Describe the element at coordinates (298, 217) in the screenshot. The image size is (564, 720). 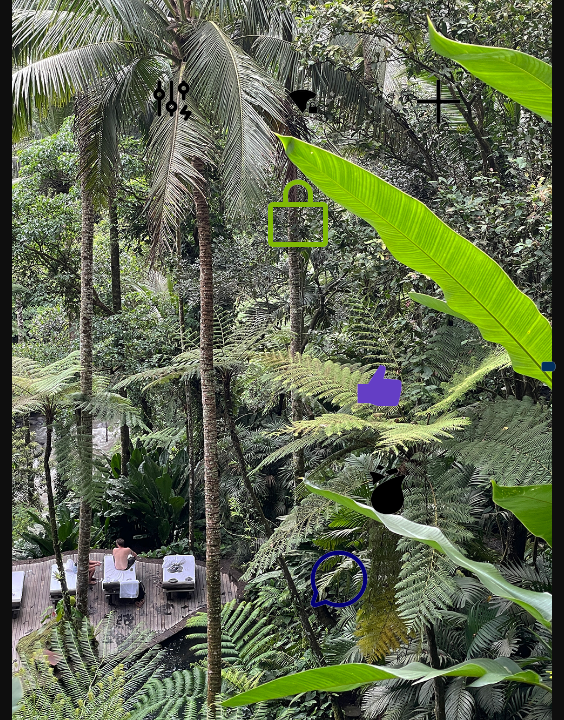
I see `lock or secure this item` at that location.